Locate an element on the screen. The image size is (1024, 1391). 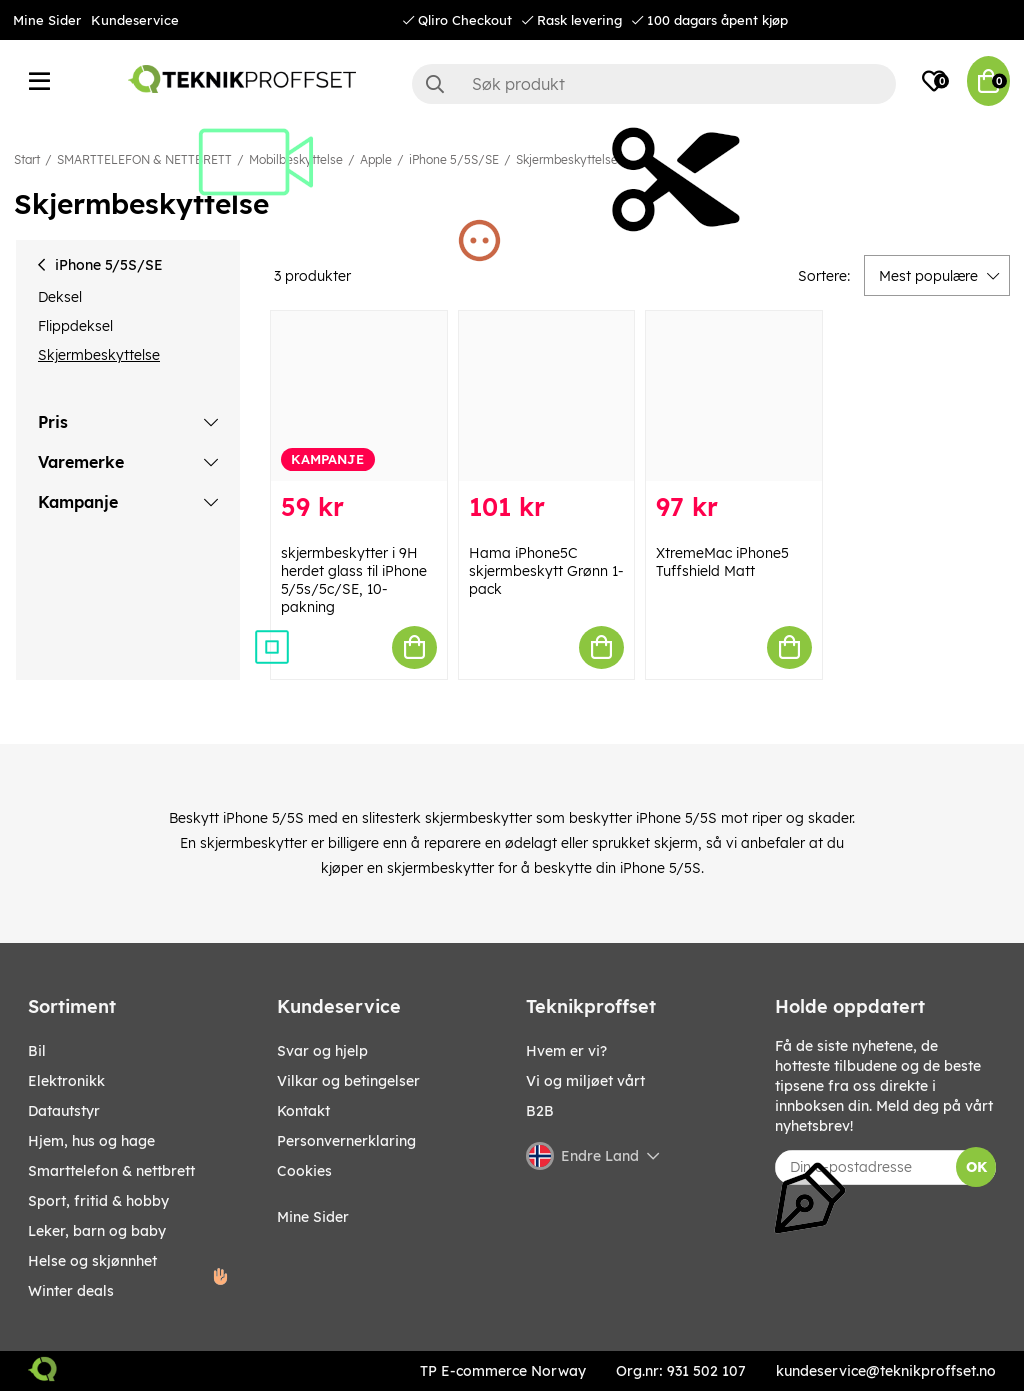
access drawing or illustration tools is located at coordinates (806, 1202).